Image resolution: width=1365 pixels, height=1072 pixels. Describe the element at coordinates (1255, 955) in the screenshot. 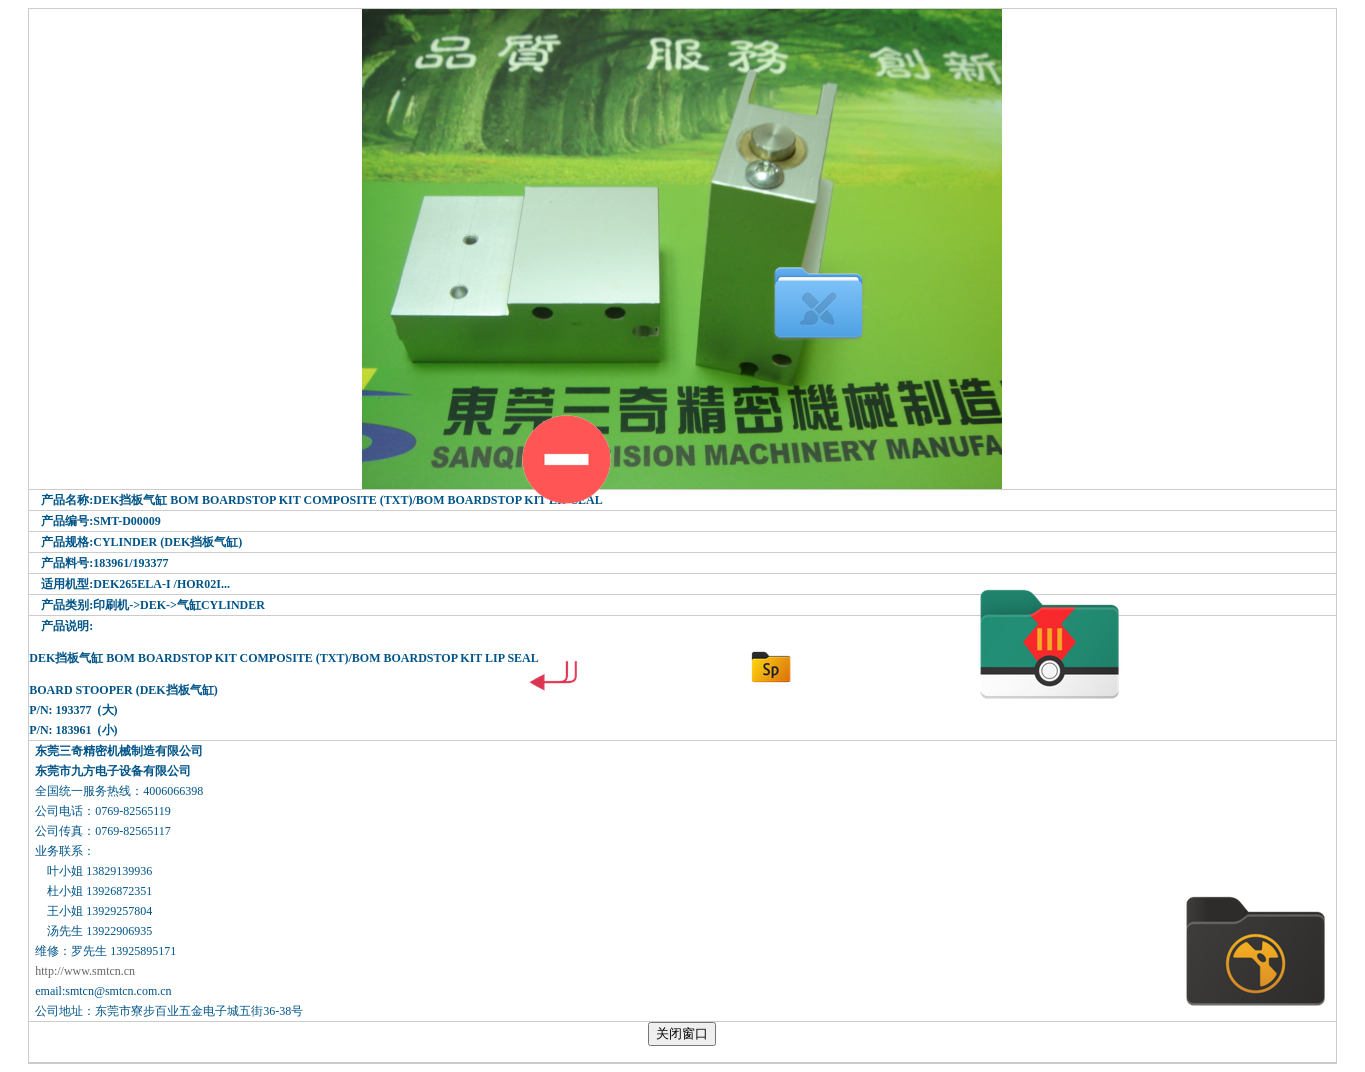

I see `folder containing nuke compositing software project files` at that location.